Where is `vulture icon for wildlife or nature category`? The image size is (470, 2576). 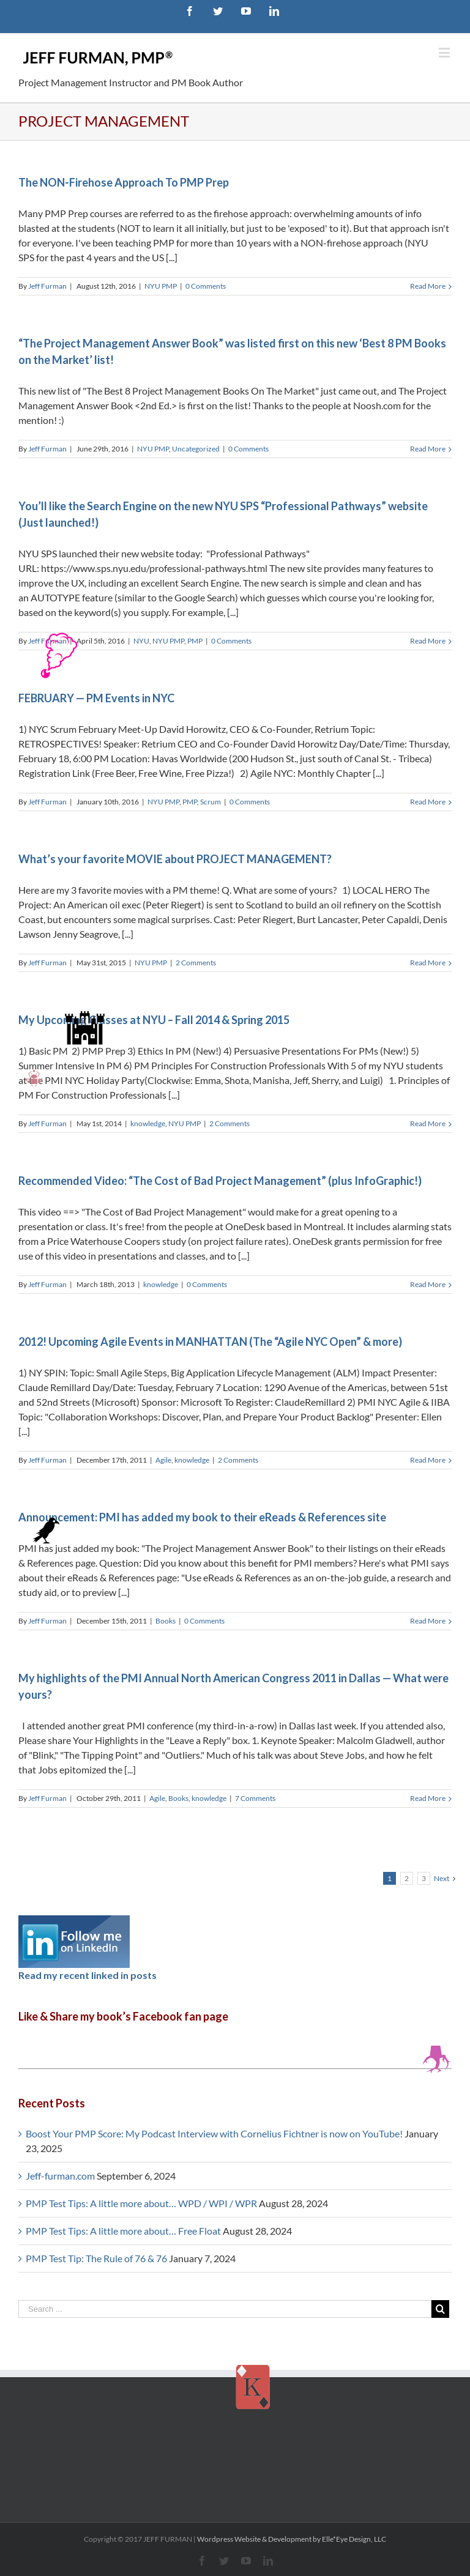
vulture icon for wildlife or nature category is located at coordinates (46, 1530).